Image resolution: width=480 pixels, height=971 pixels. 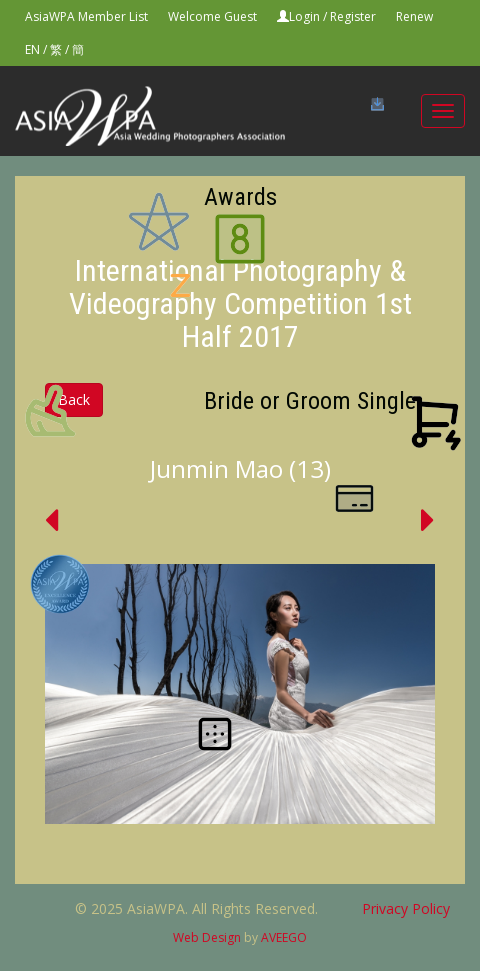 I want to click on clear cache or temporary files, so click(x=49, y=412).